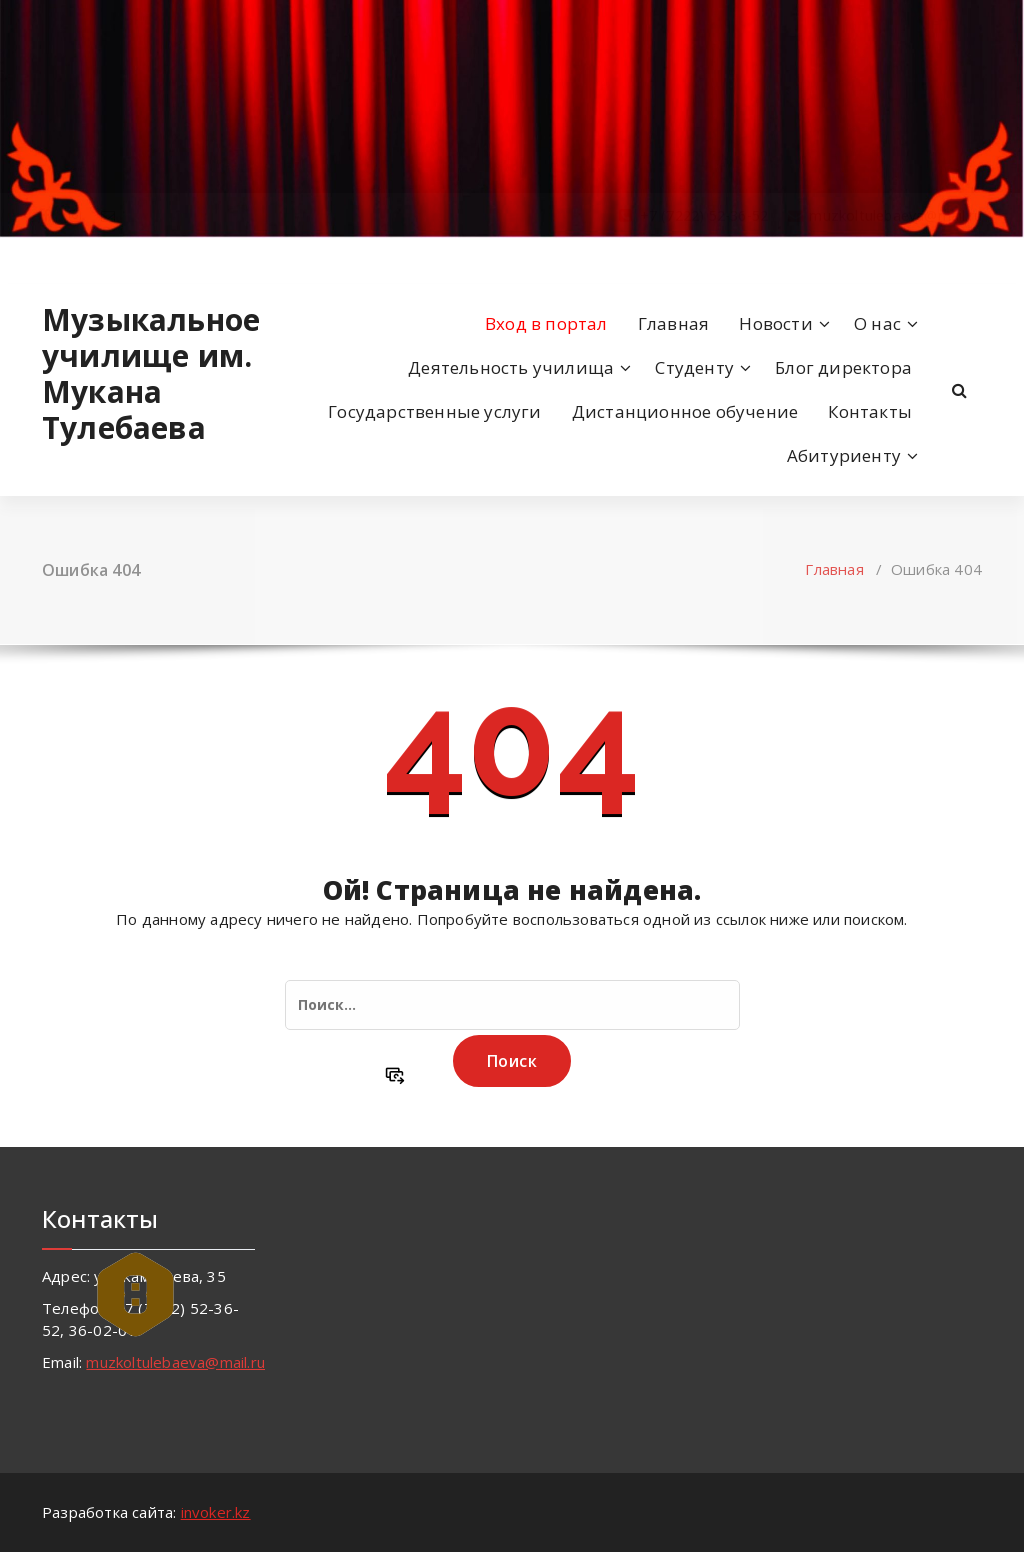 The width and height of the screenshot is (1024, 1552). What do you see at coordinates (135, 1294) in the screenshot?
I see `indicates step 8 in a multi-step process` at bounding box center [135, 1294].